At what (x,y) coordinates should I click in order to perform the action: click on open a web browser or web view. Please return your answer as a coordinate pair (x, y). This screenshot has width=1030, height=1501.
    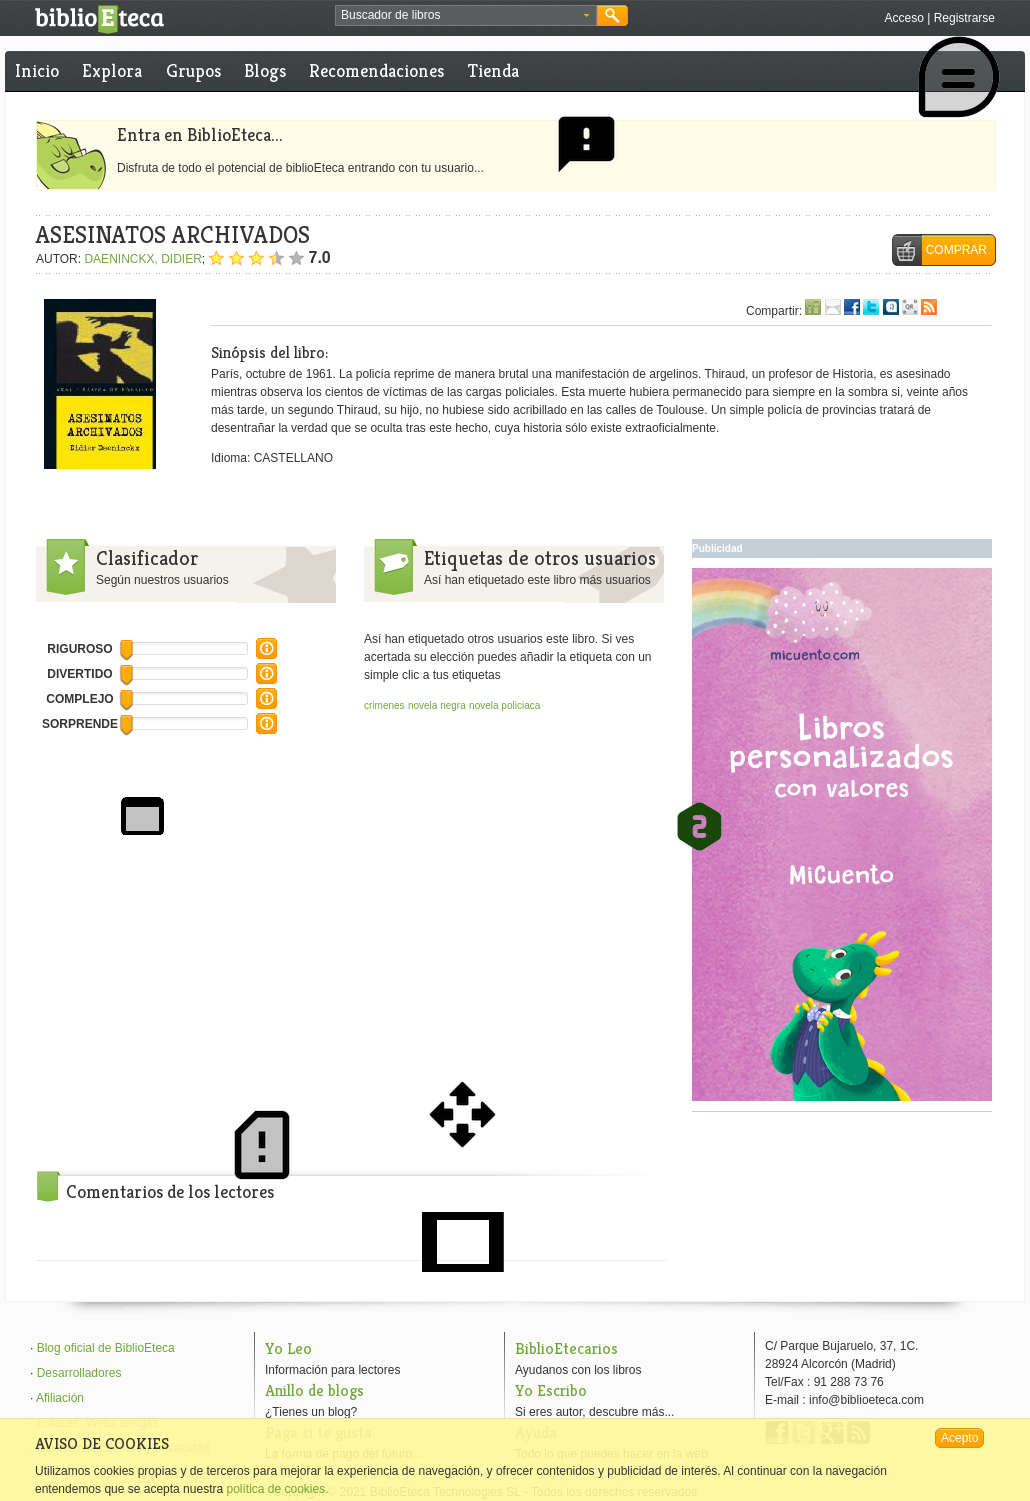
    Looking at the image, I should click on (142, 816).